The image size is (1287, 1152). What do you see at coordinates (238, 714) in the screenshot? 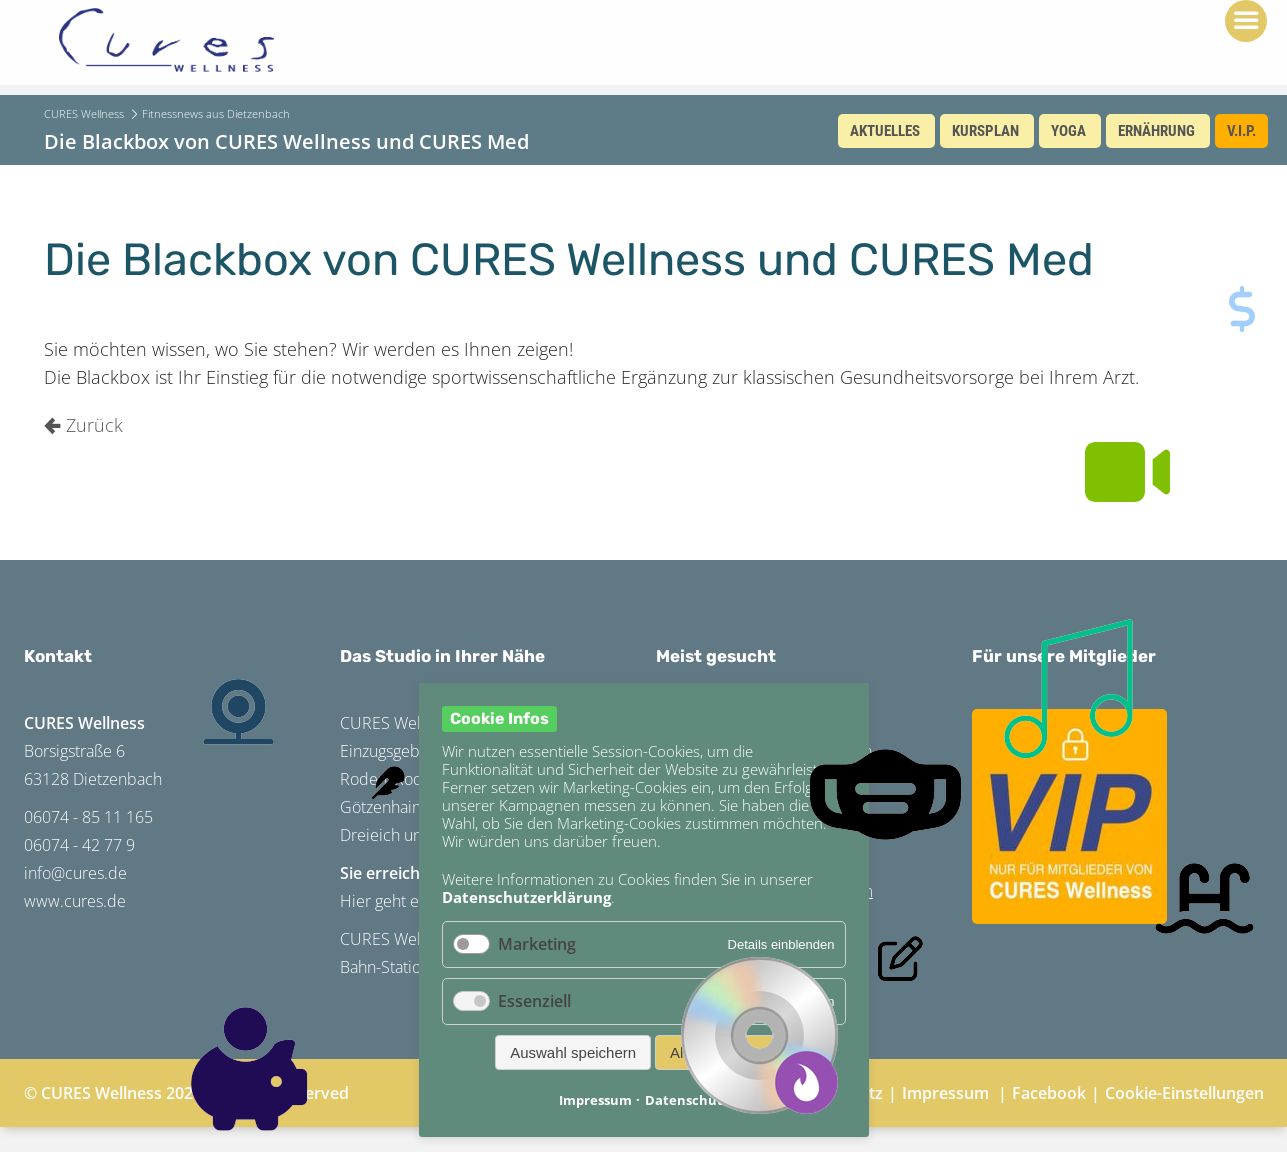
I see `enable webcam or video camera` at bounding box center [238, 714].